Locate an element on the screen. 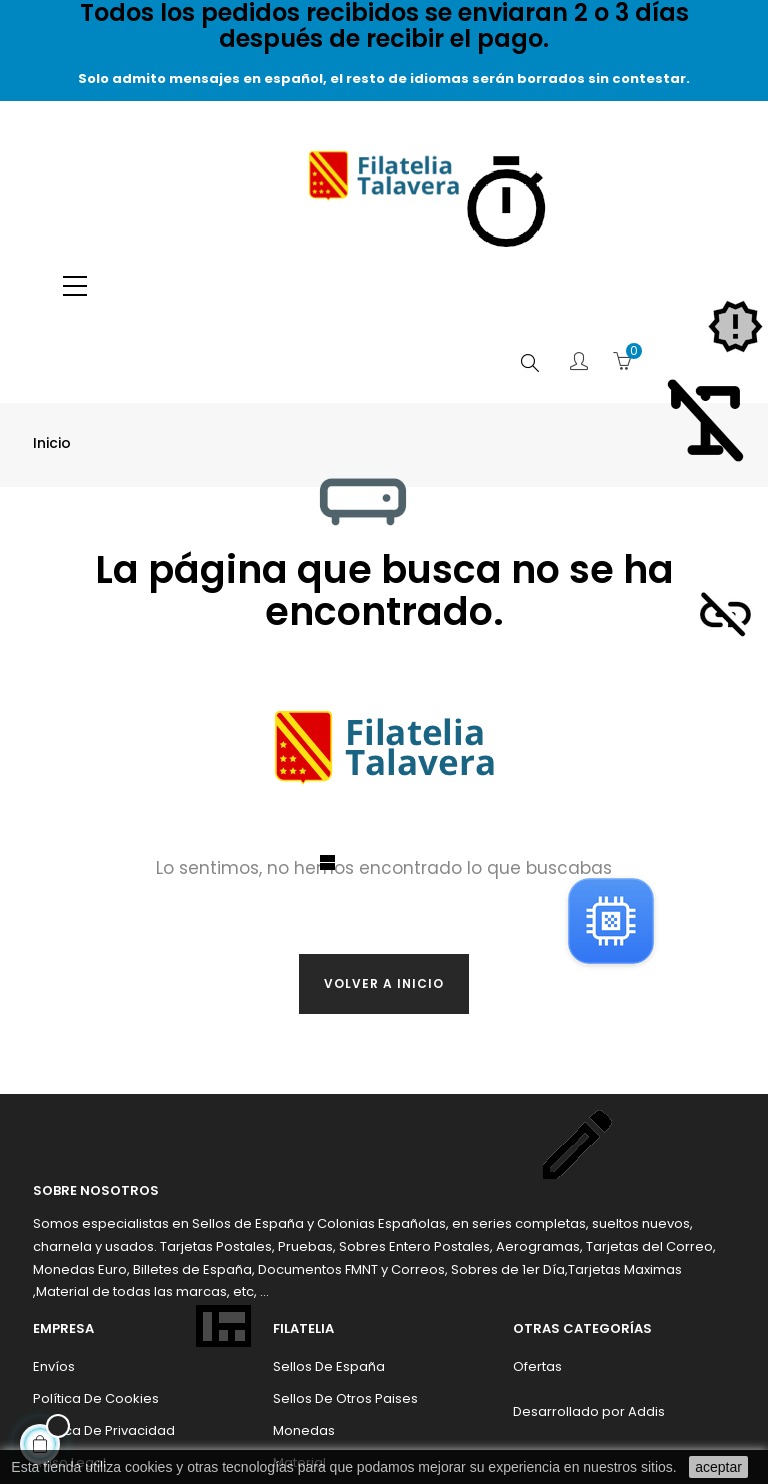 The image size is (768, 1484). unlink or disconnect a shared link is located at coordinates (725, 614).